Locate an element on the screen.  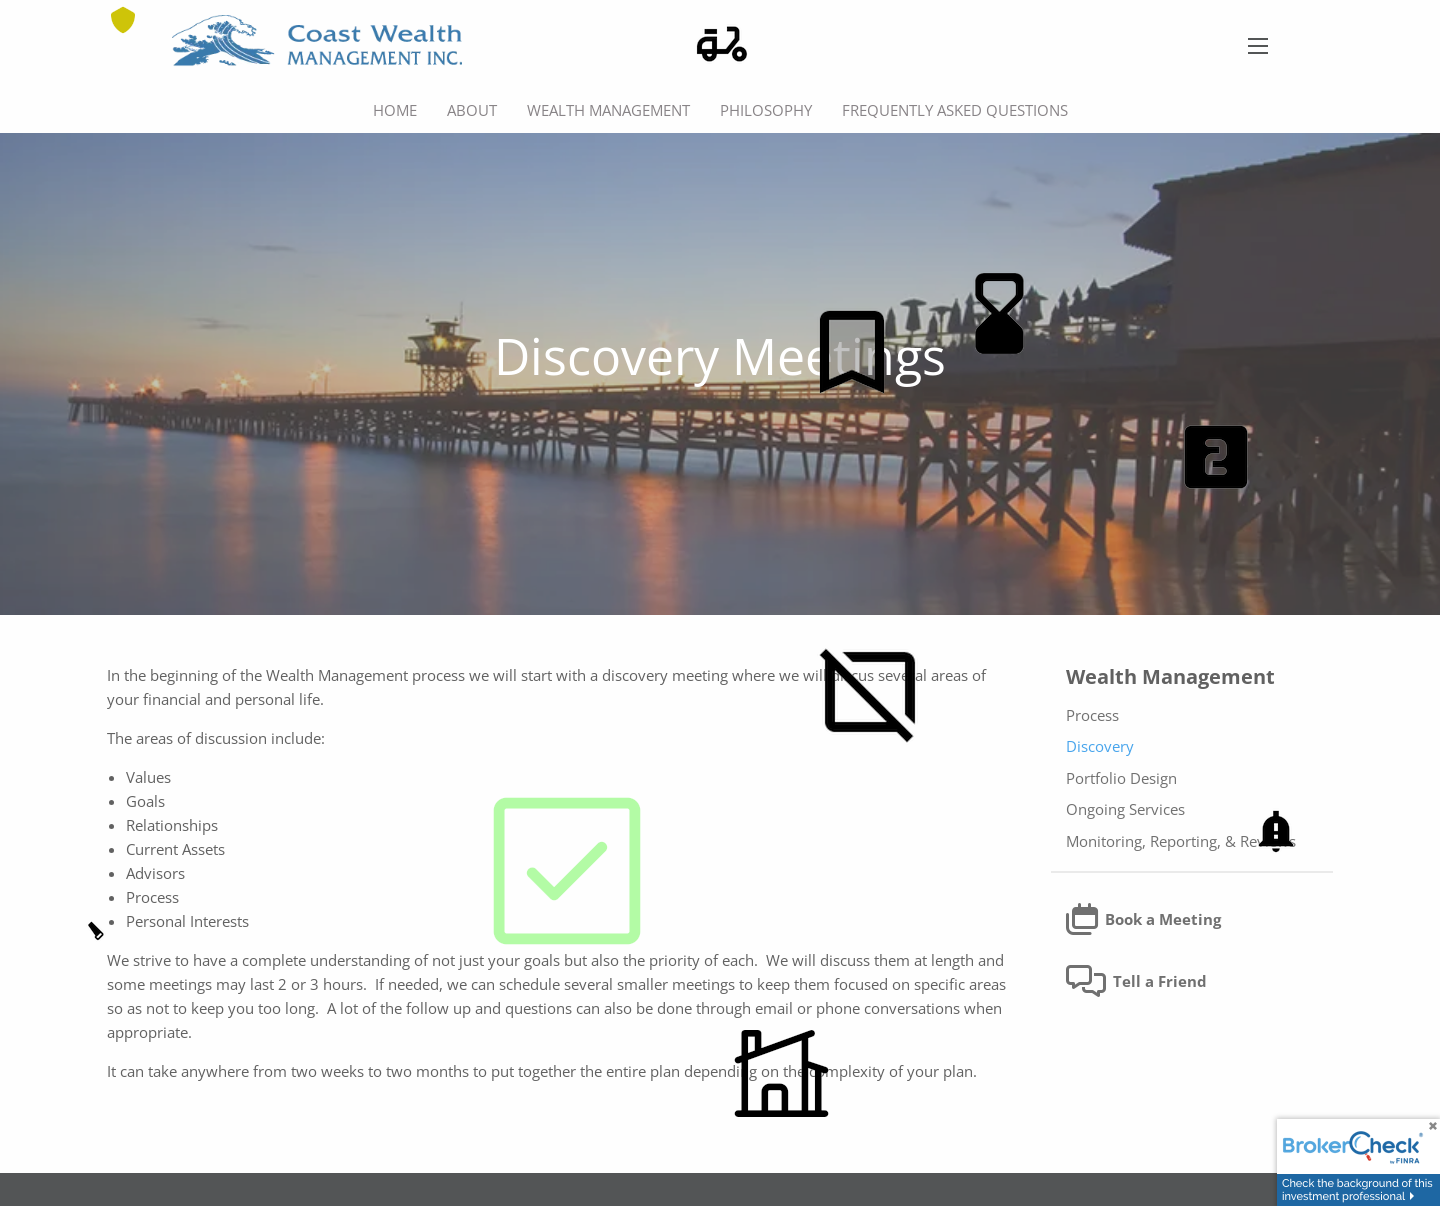
save this item for later is located at coordinates (852, 352).